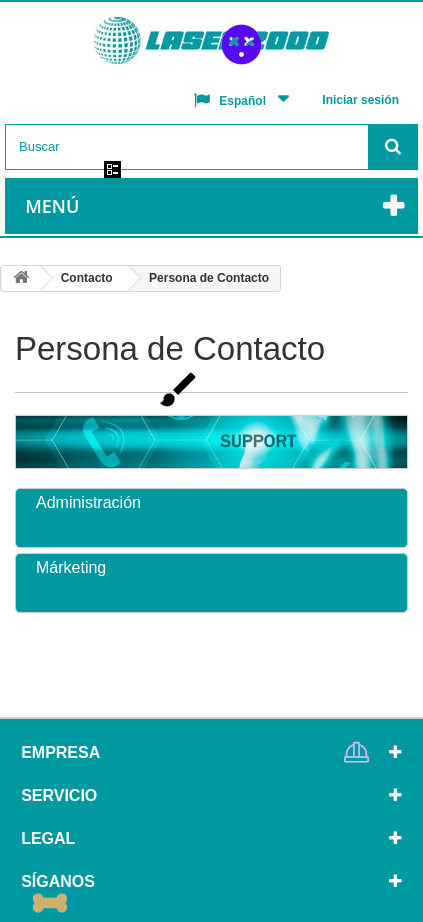 This screenshot has height=922, width=423. What do you see at coordinates (241, 44) in the screenshot?
I see `indicates an error or failed action` at bounding box center [241, 44].